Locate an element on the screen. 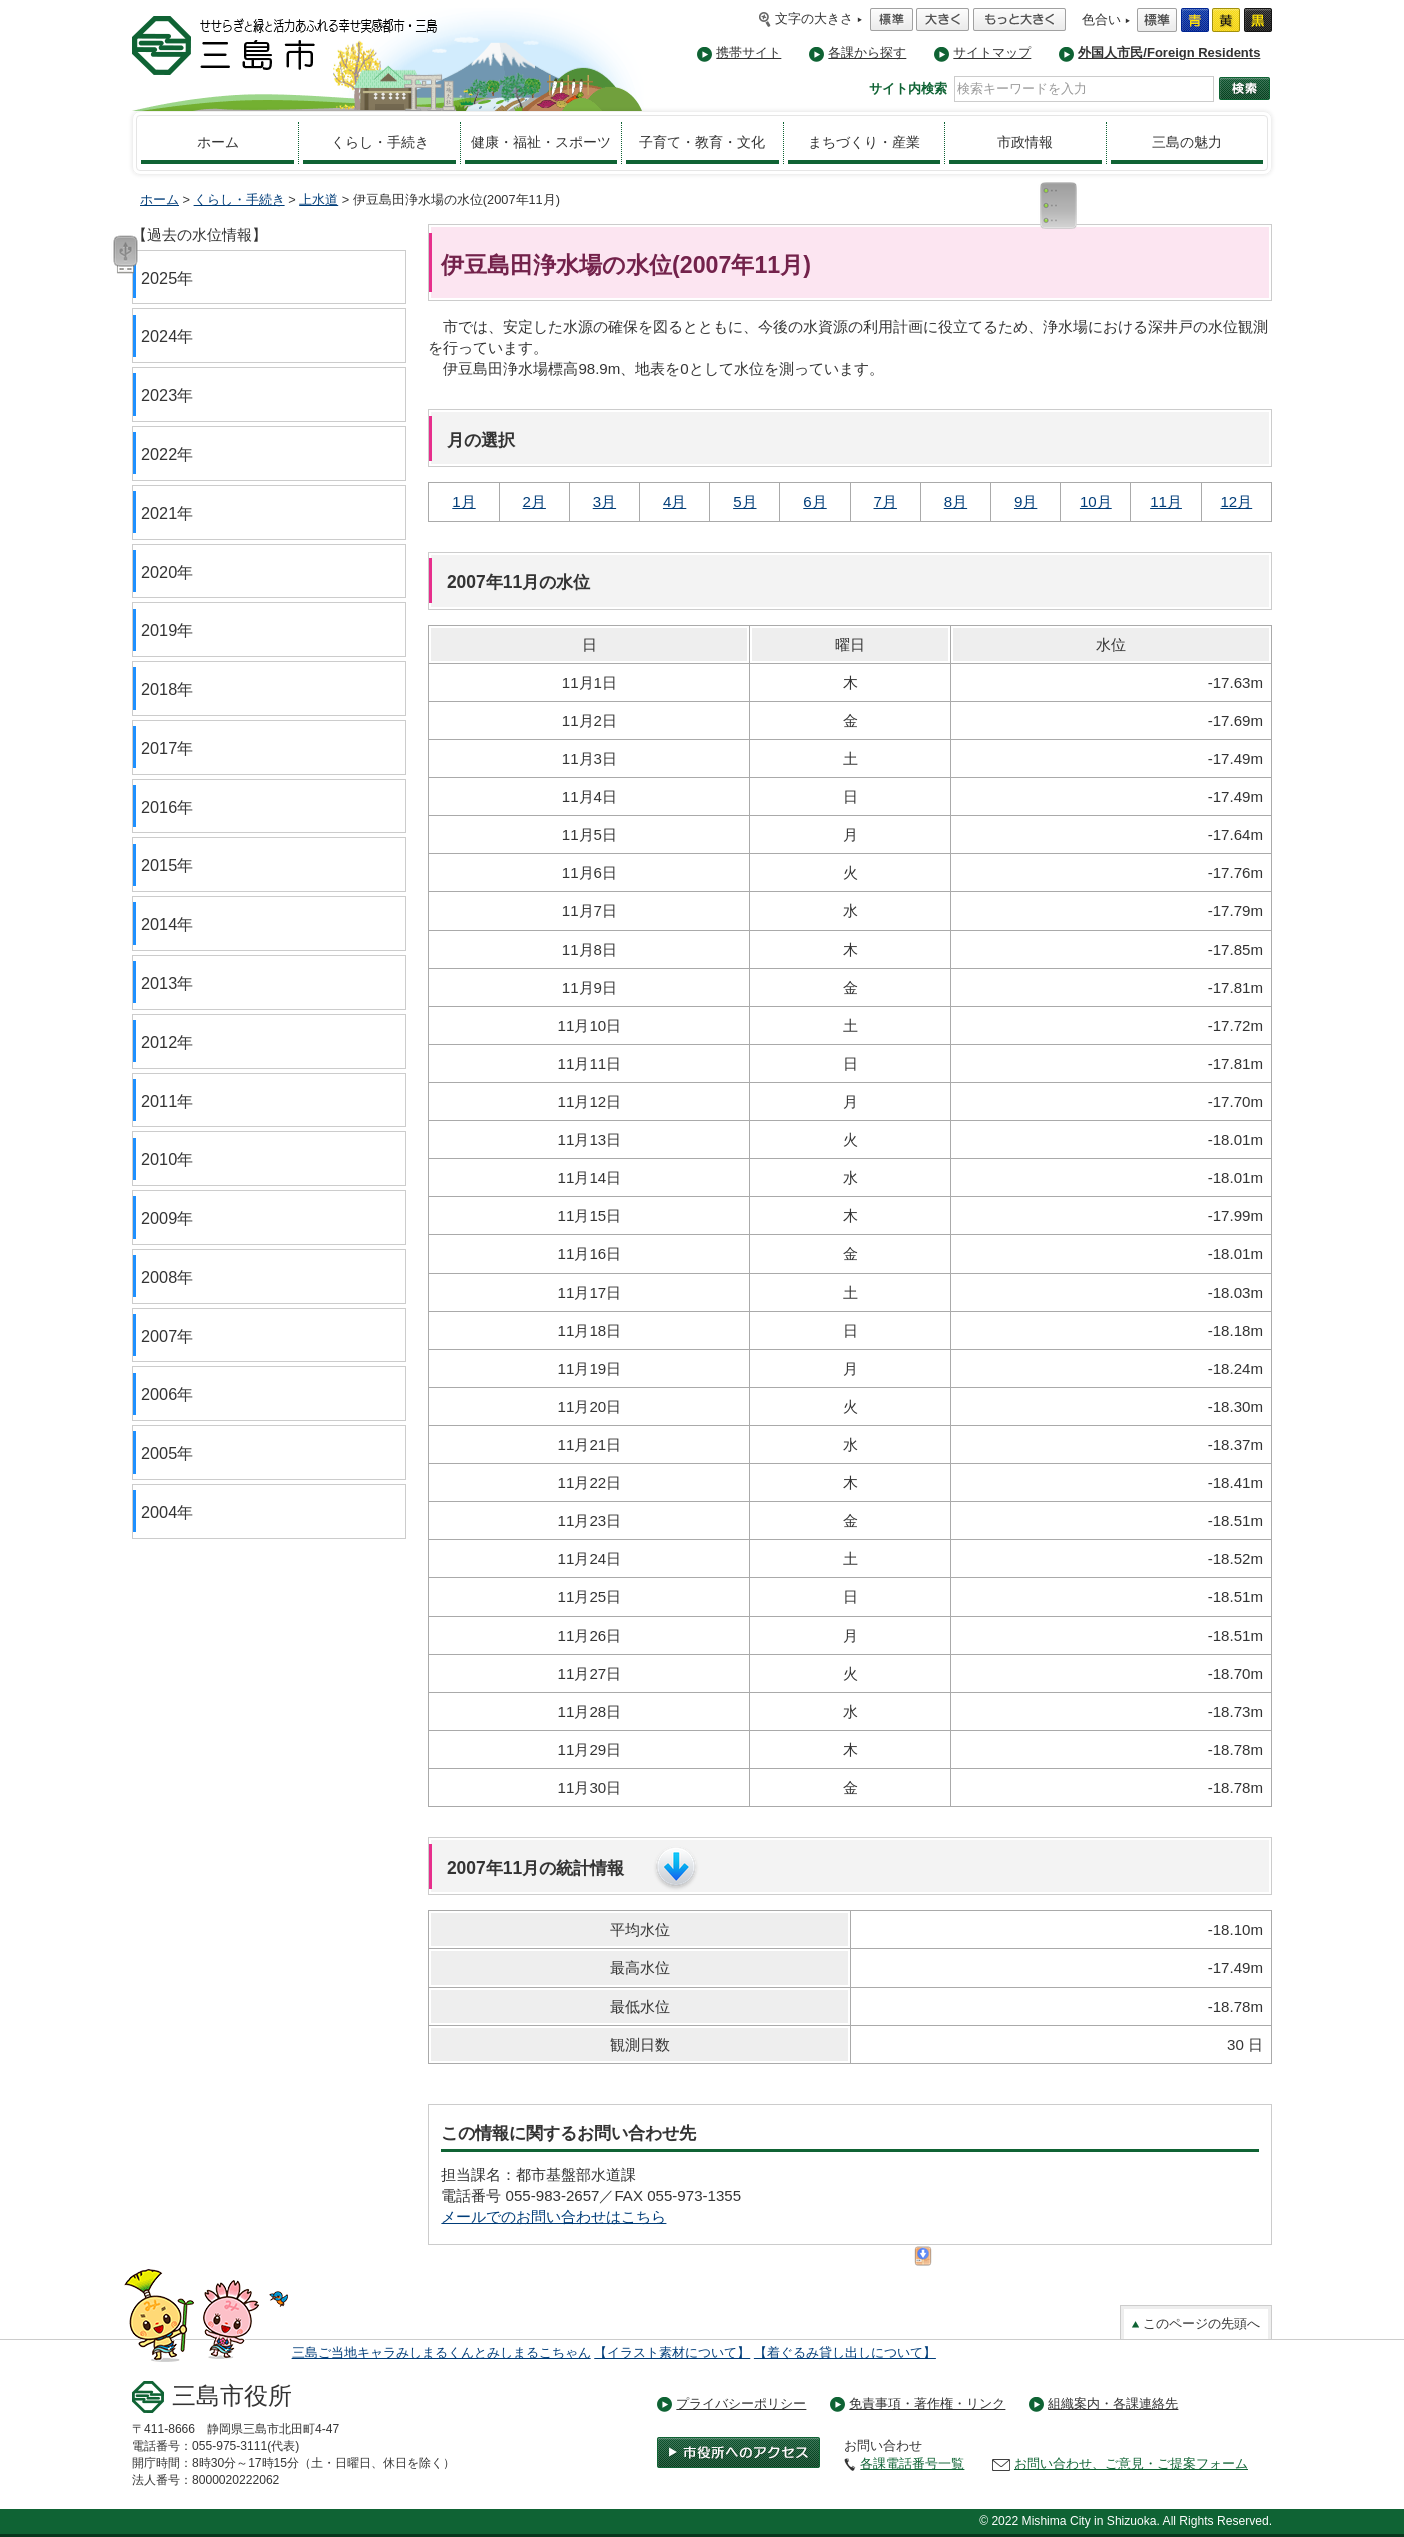  downloading a package or software update is located at coordinates (923, 2256).